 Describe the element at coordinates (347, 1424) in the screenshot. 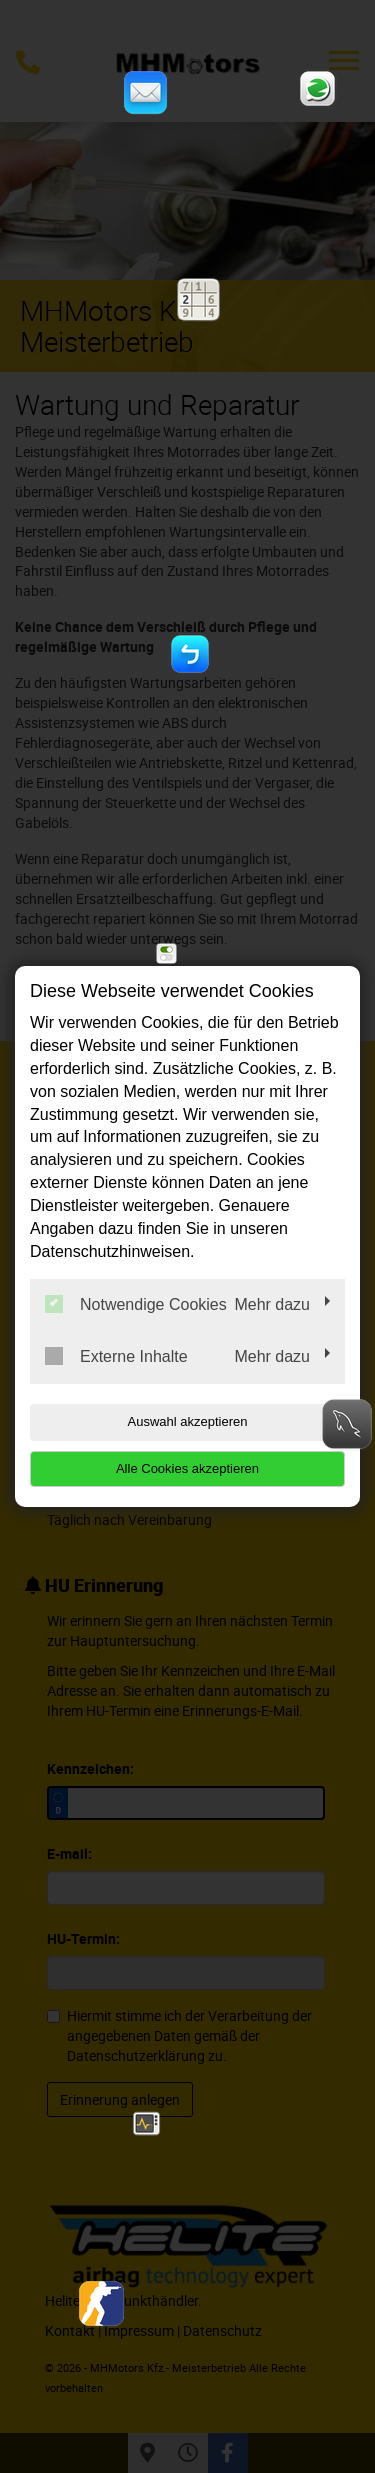

I see `open mysql workbench database management tool` at that location.